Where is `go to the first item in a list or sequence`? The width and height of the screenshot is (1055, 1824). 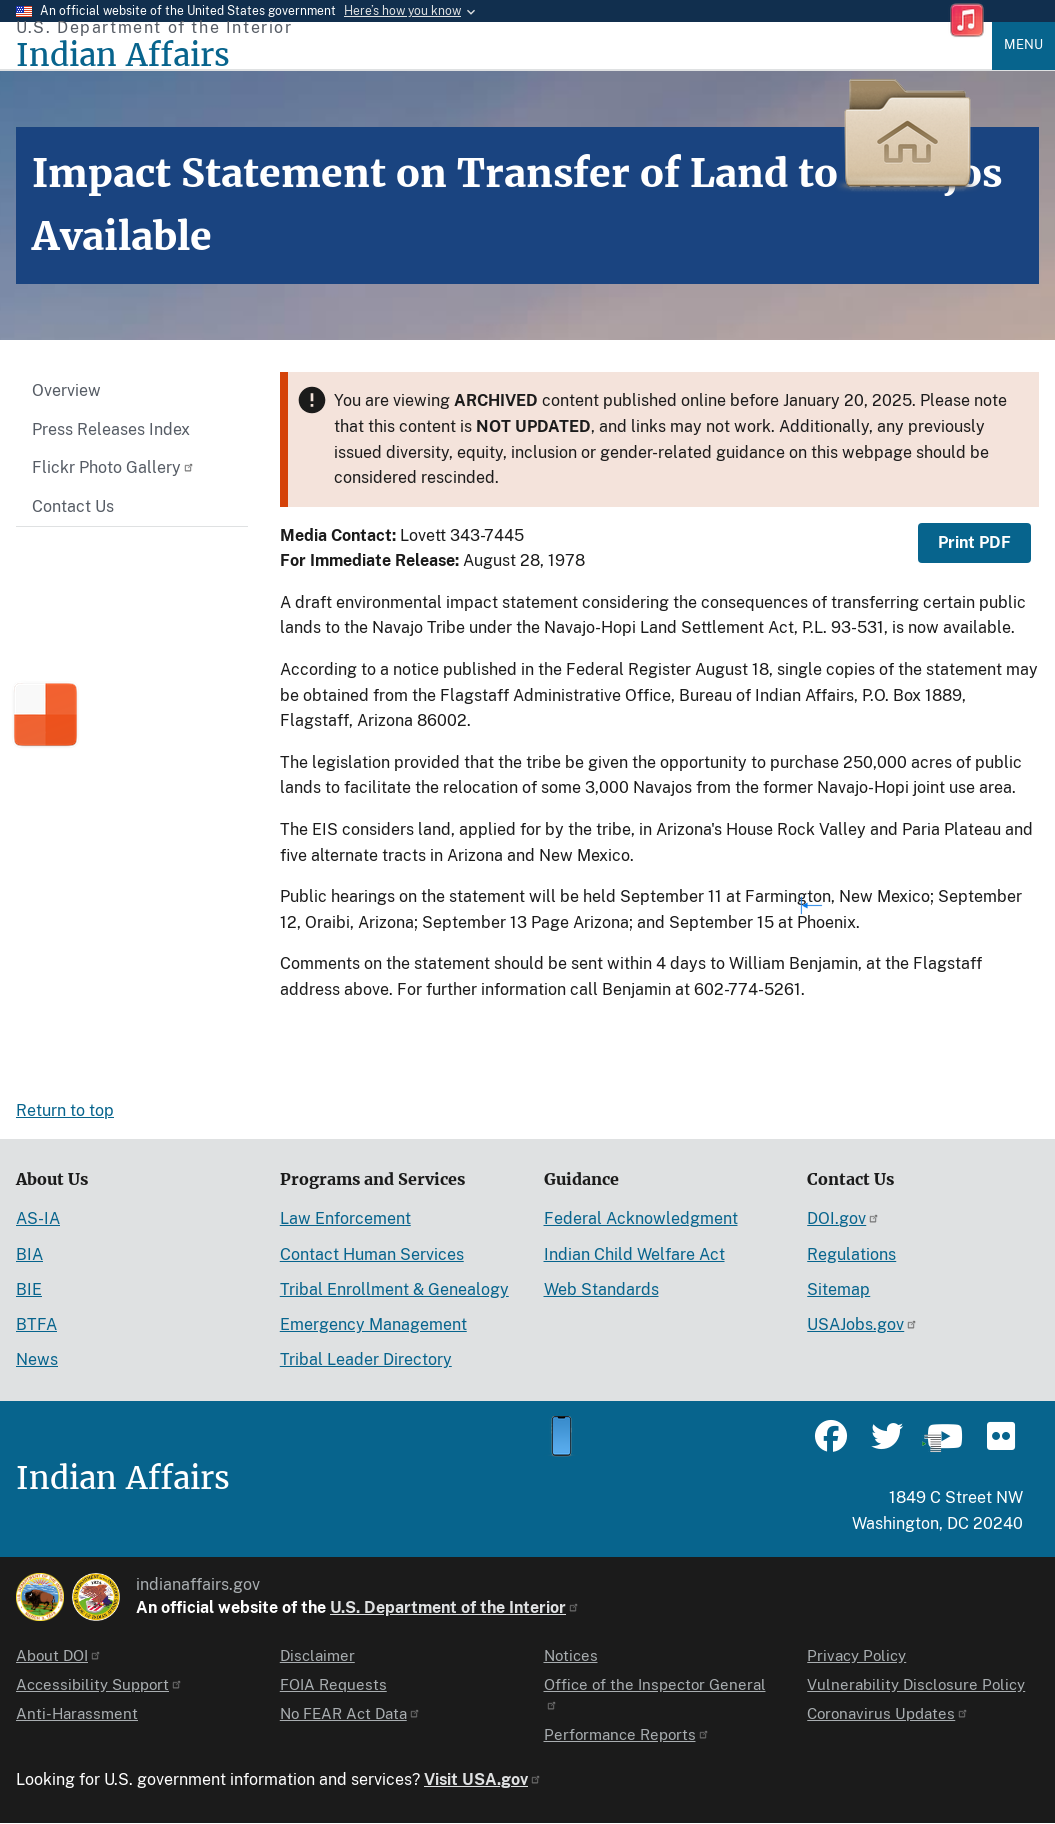
go to the first item in a list or sequence is located at coordinates (811, 905).